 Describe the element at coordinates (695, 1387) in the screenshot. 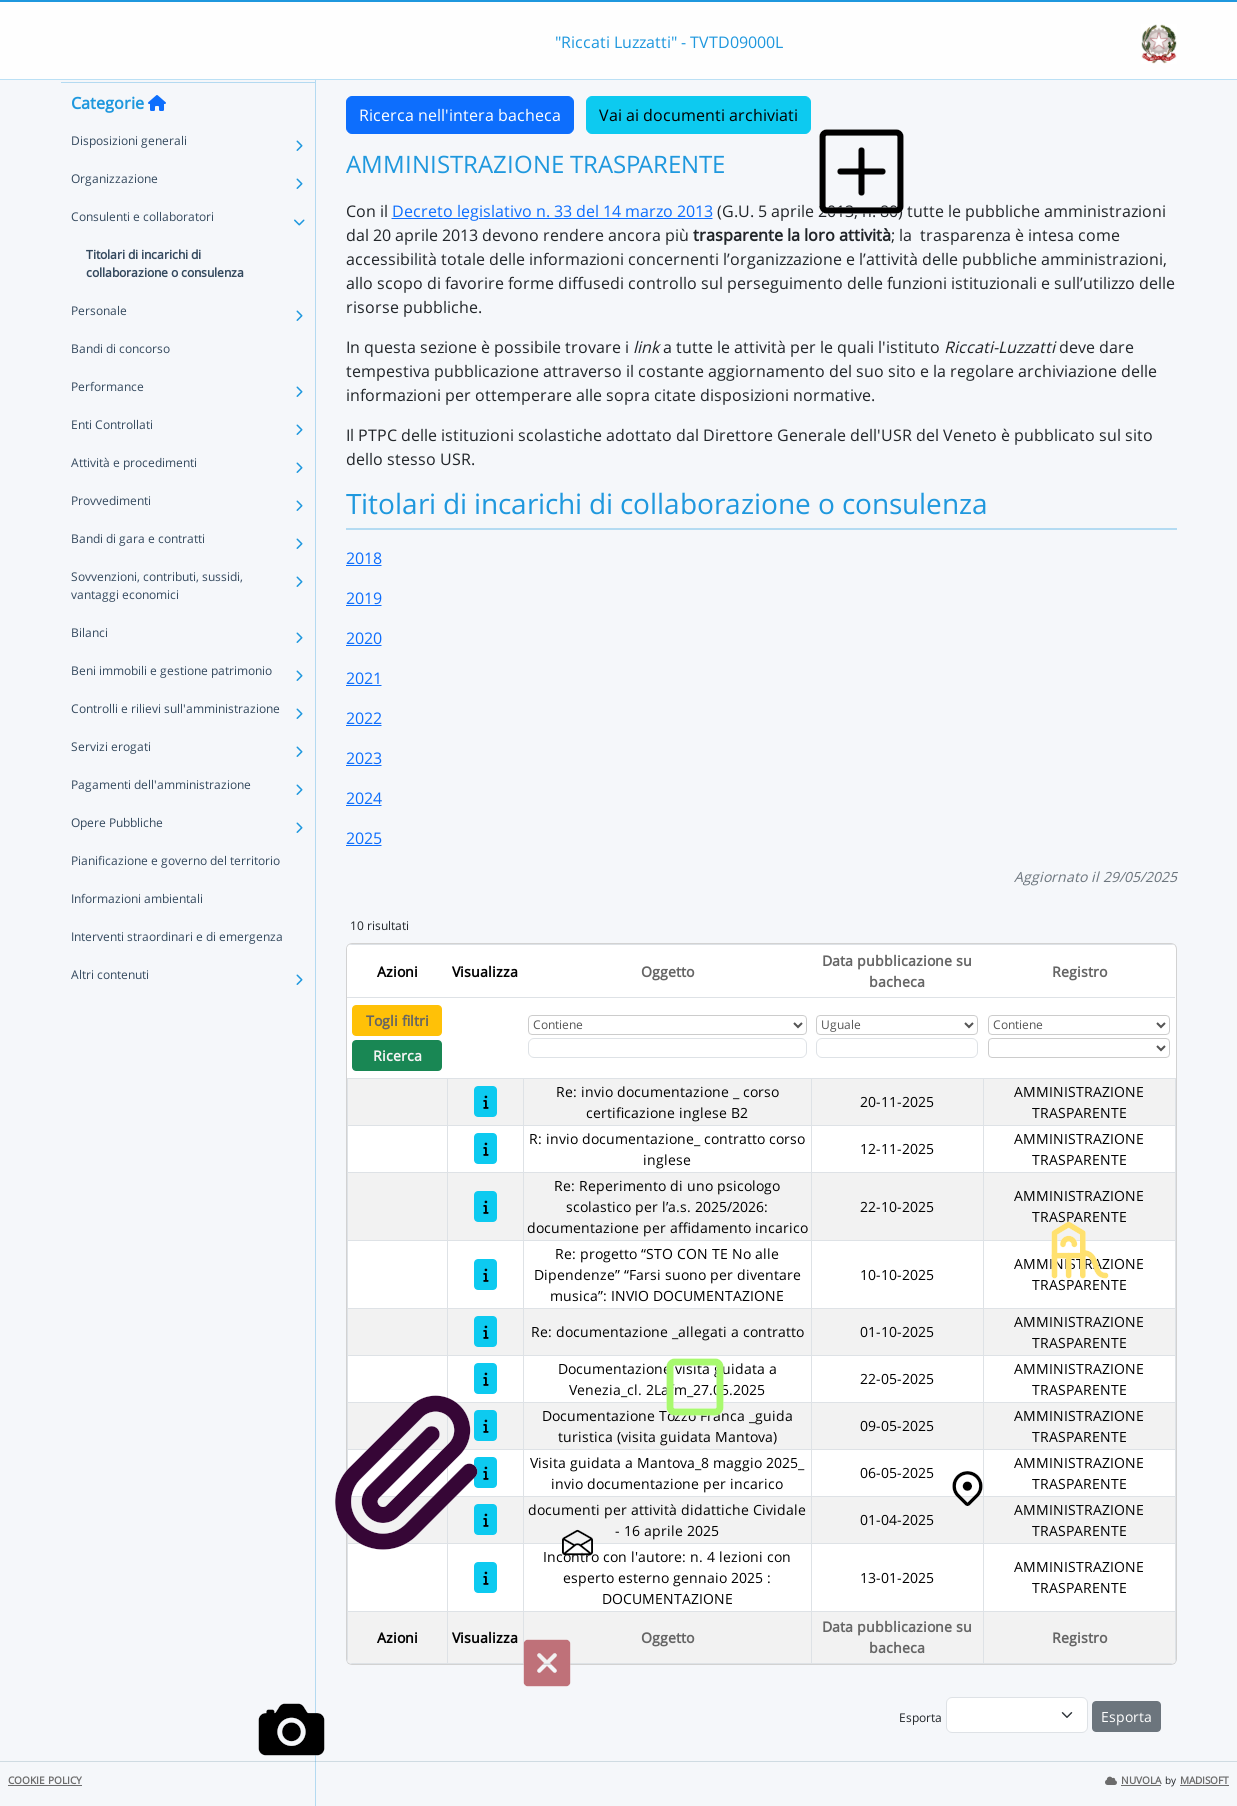

I see `stop media playback` at that location.